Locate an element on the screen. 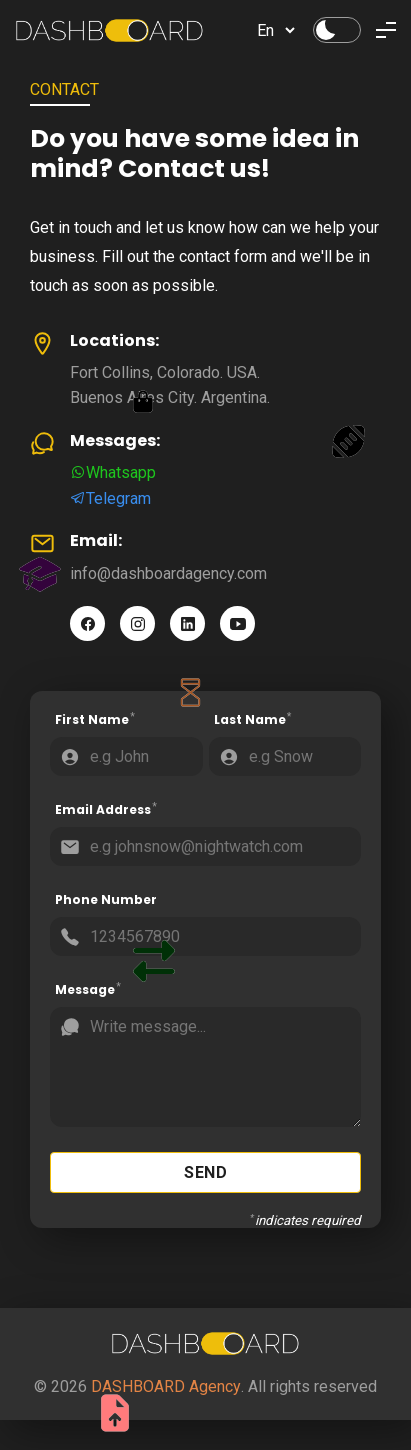  view your shopping bag is located at coordinates (143, 403).